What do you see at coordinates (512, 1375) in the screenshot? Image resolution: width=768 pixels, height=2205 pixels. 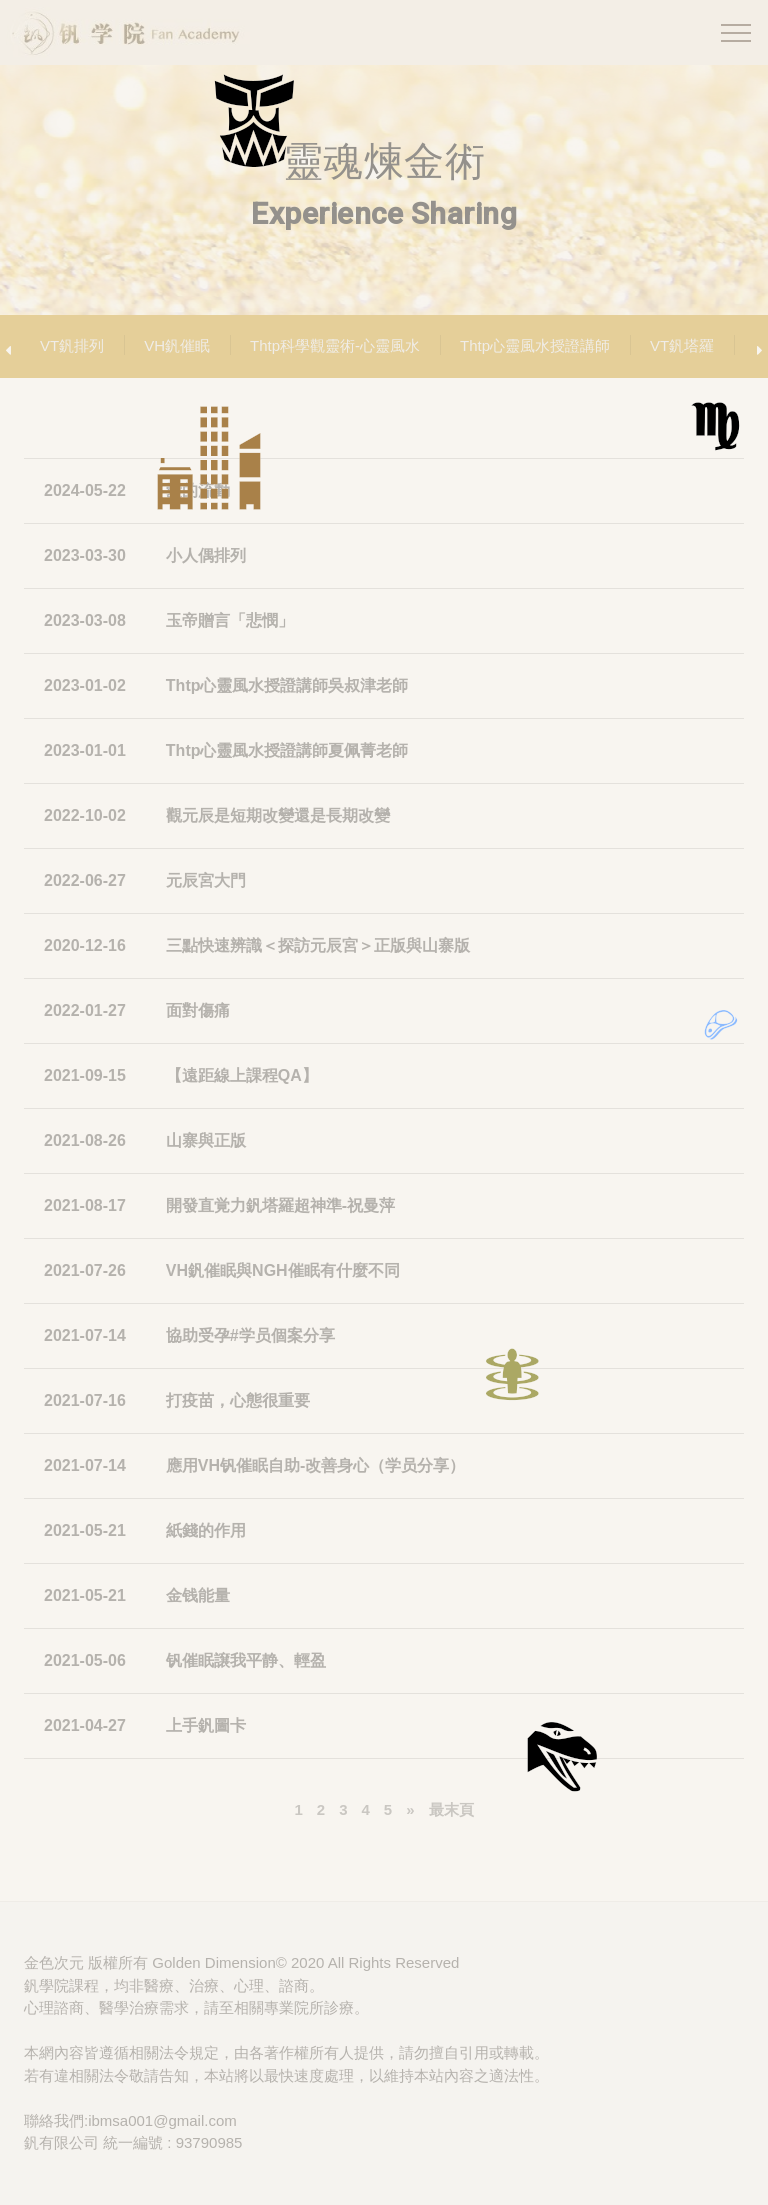 I see `teleport to a new location` at bounding box center [512, 1375].